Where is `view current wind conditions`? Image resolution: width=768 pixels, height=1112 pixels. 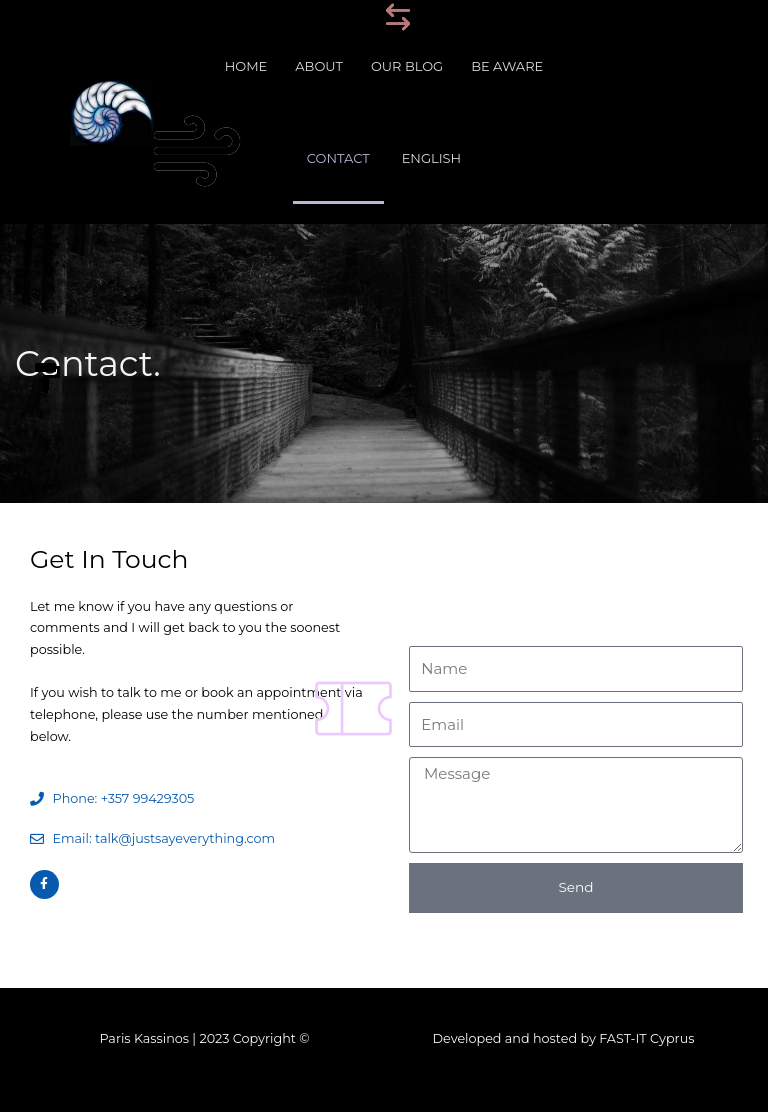 view current wind conditions is located at coordinates (197, 151).